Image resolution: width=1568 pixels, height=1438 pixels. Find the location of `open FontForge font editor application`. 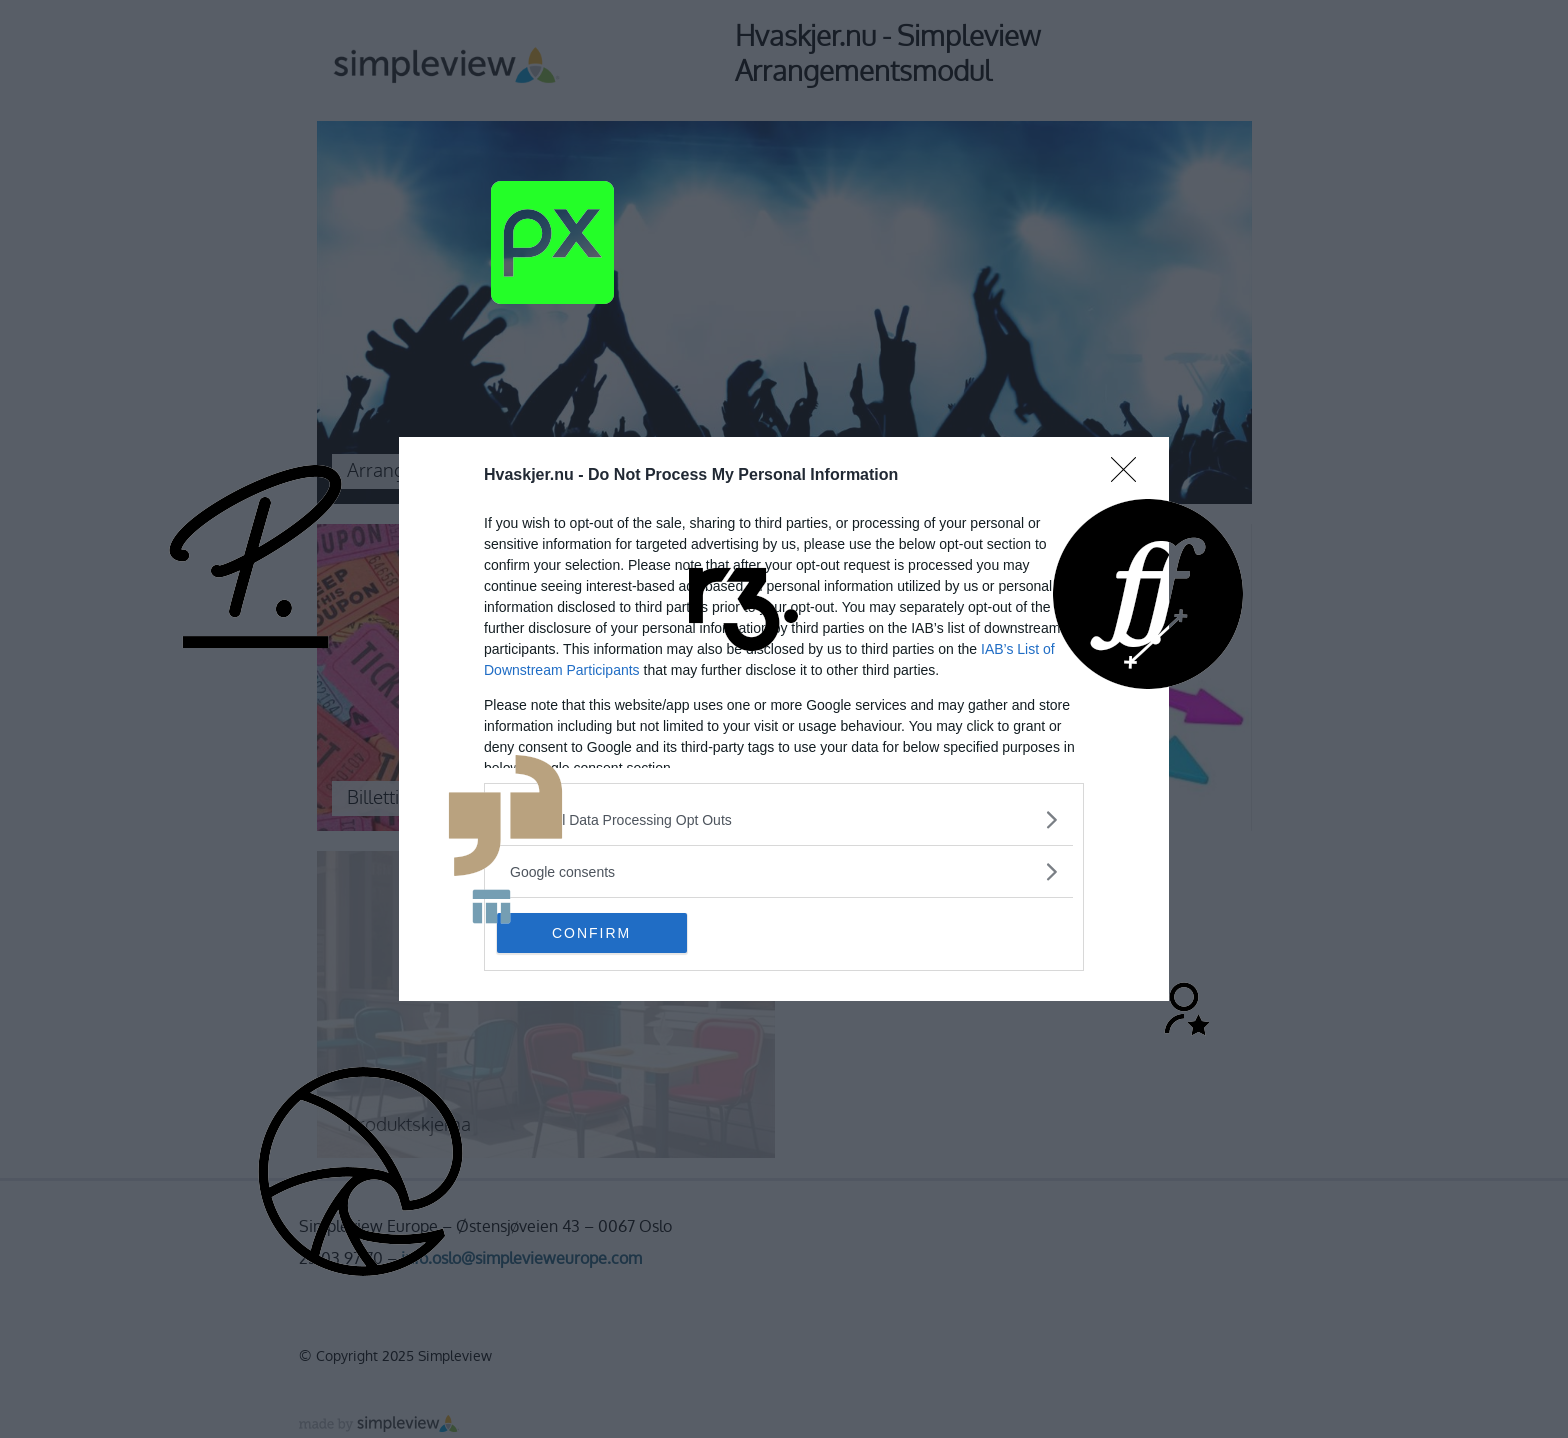

open FontForge font editor application is located at coordinates (1148, 594).